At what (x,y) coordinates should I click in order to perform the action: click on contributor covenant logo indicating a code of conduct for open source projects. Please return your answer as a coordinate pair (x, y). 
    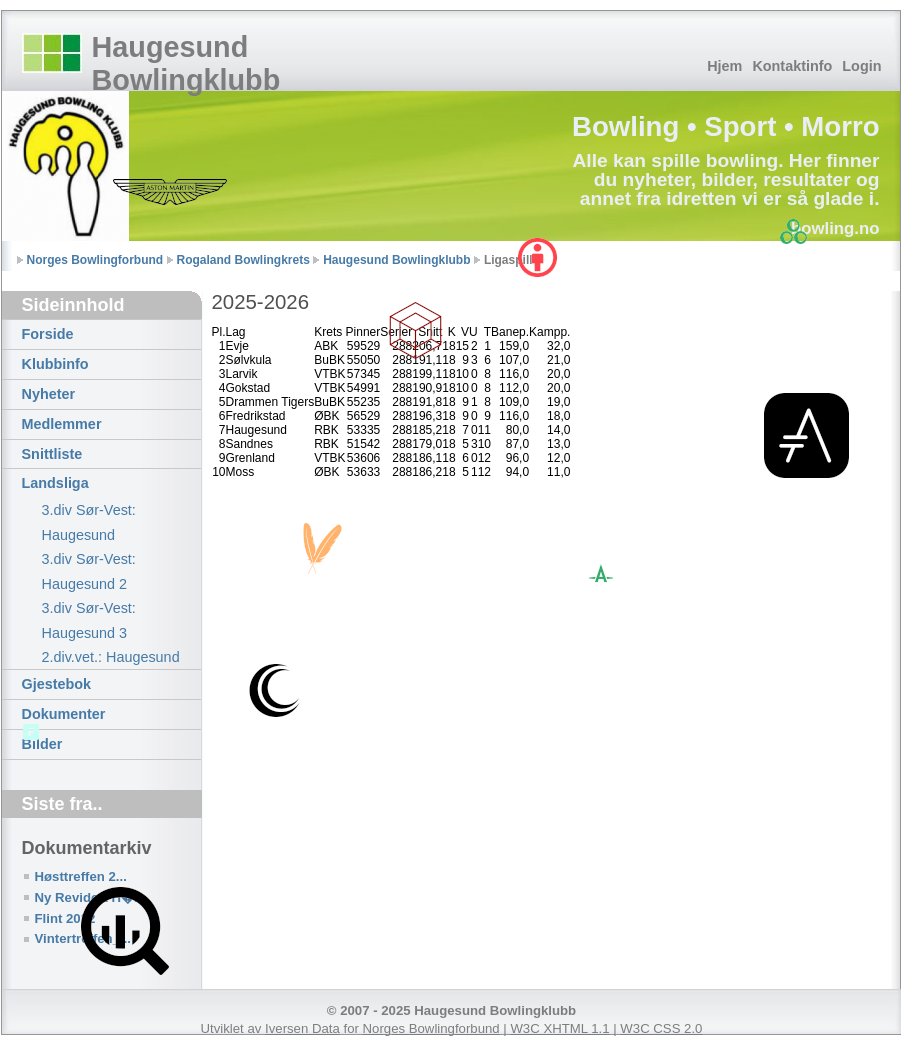
    Looking at the image, I should click on (274, 690).